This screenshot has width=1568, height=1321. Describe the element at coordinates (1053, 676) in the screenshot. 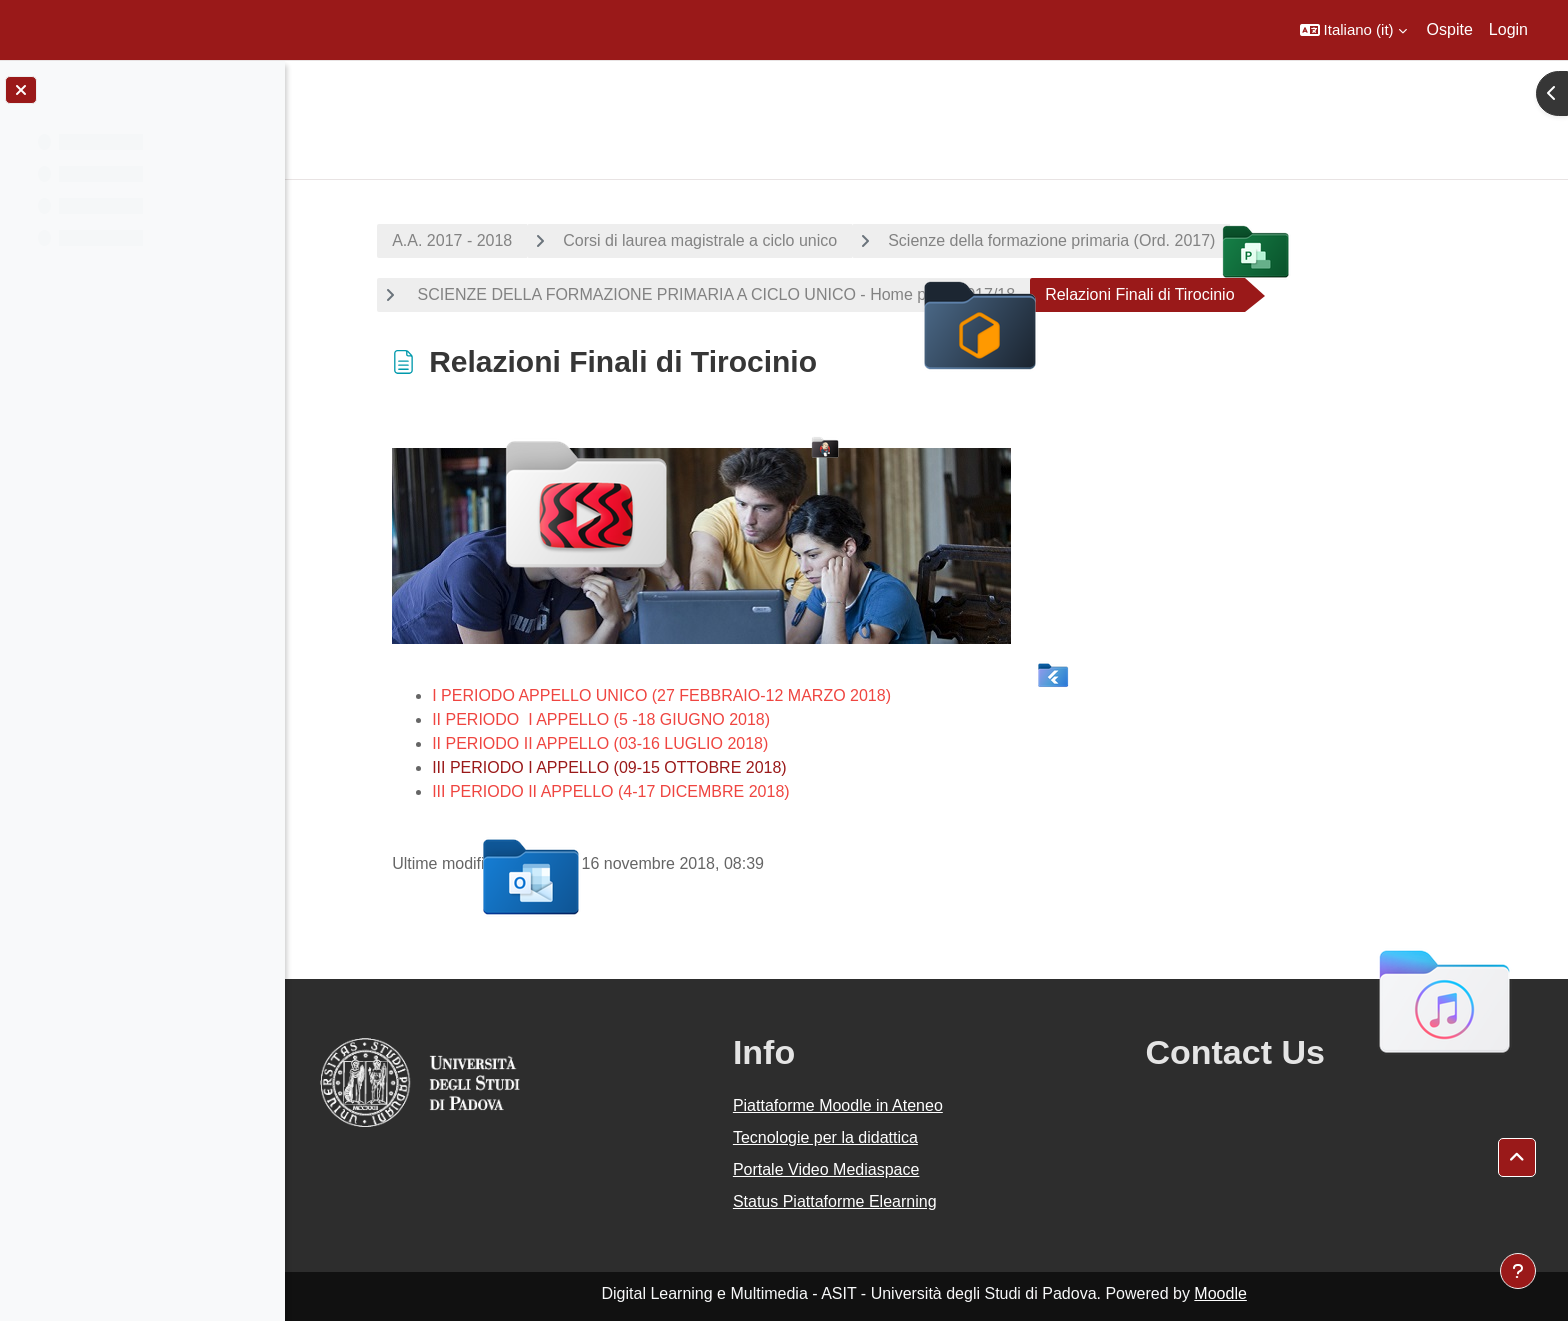

I see `open flutter project folder` at that location.